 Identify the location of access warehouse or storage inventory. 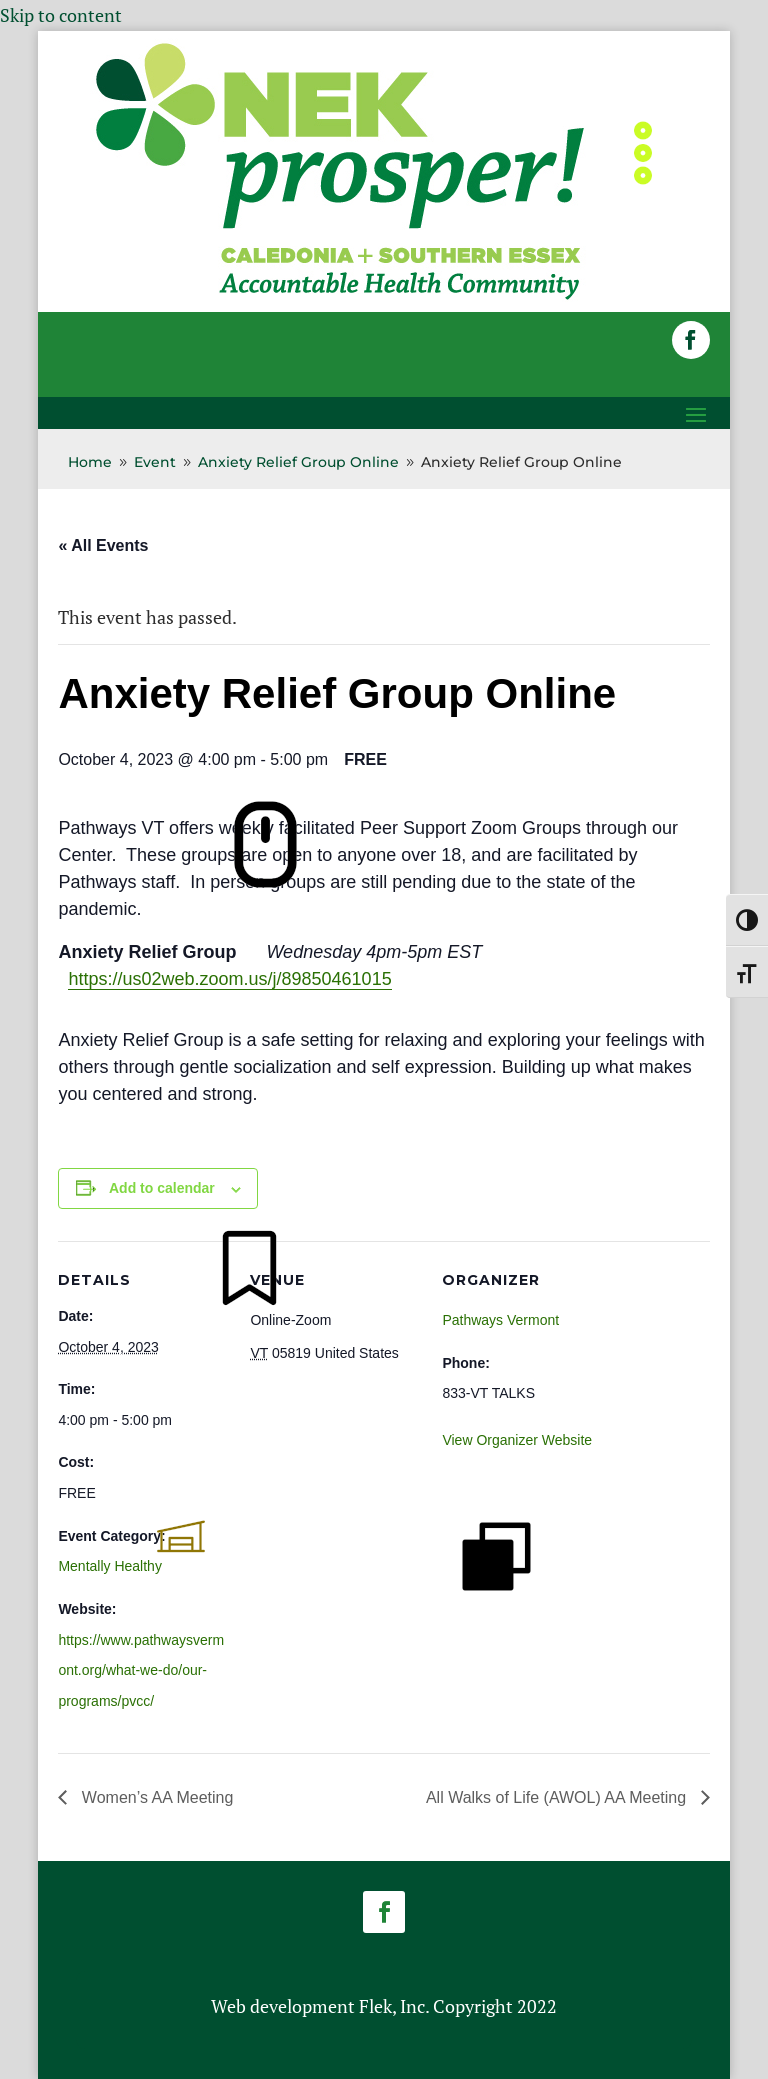
(181, 1538).